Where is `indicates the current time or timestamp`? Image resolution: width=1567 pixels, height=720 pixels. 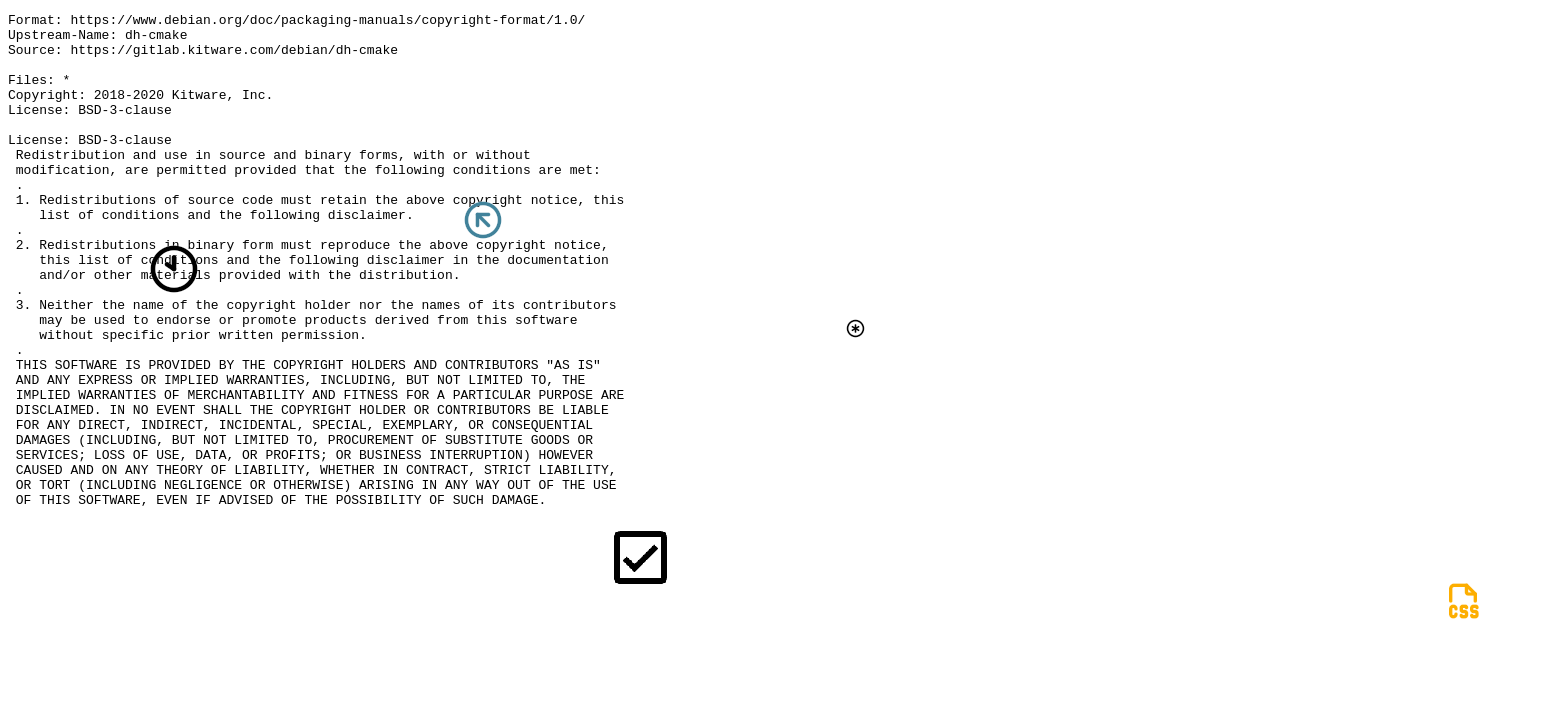
indicates the current time or timestamp is located at coordinates (174, 269).